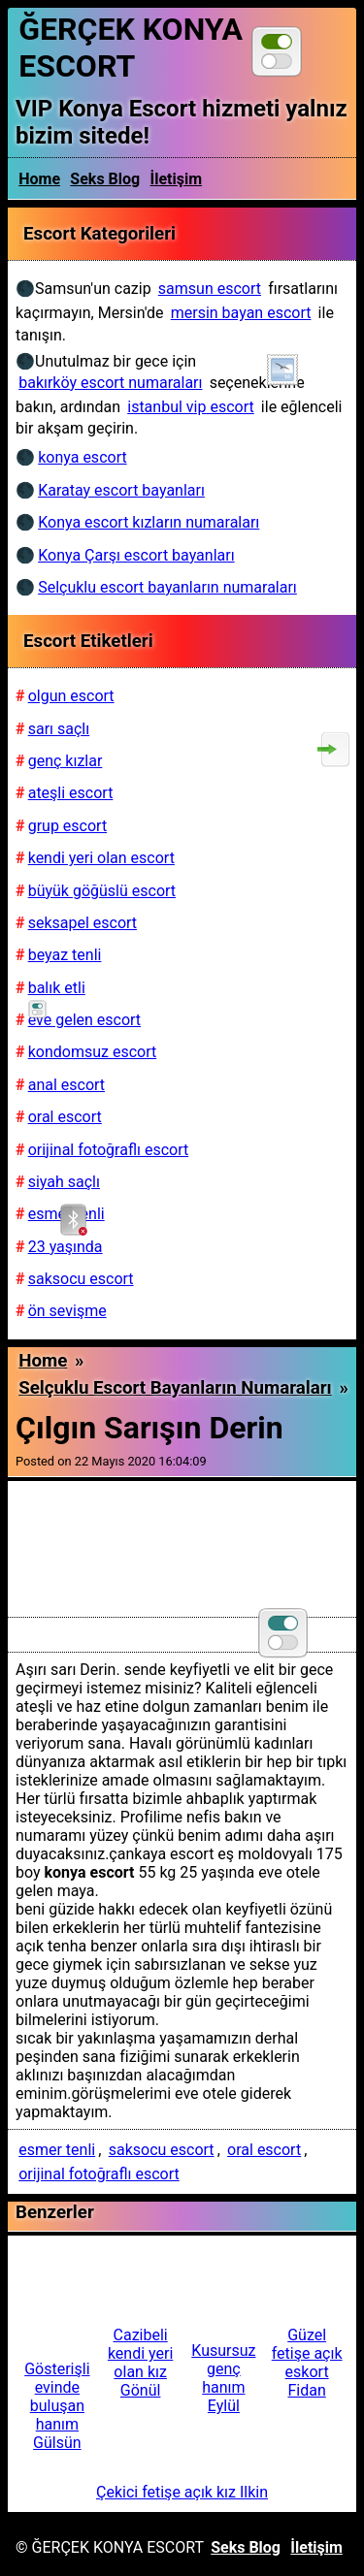 The image size is (364, 2576). What do you see at coordinates (335, 749) in the screenshot?
I see `import a document or file` at bounding box center [335, 749].